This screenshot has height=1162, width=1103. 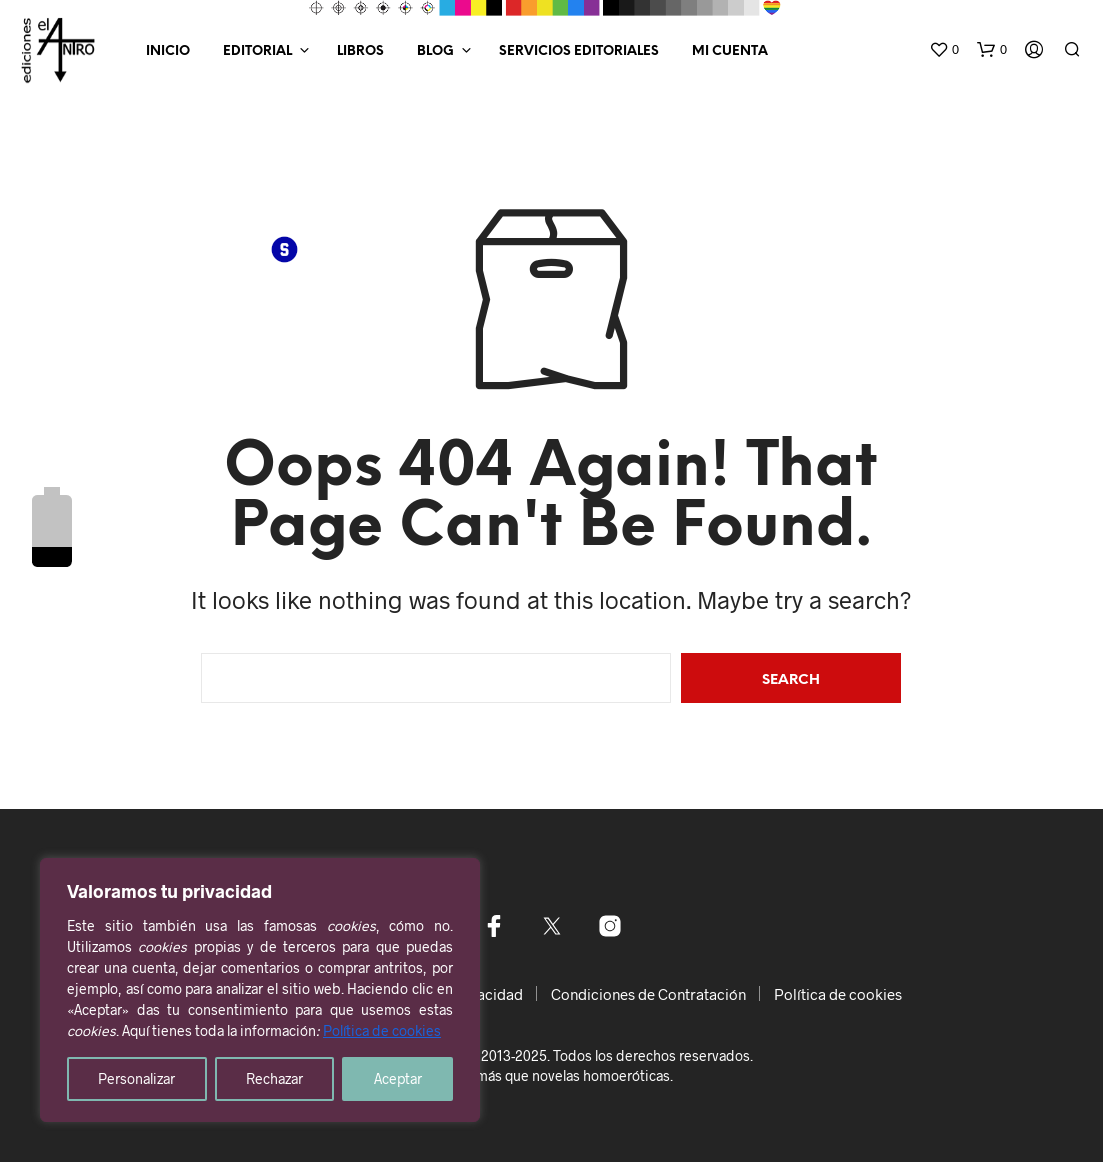 I want to click on indicates a "small" size option, so click(x=284, y=249).